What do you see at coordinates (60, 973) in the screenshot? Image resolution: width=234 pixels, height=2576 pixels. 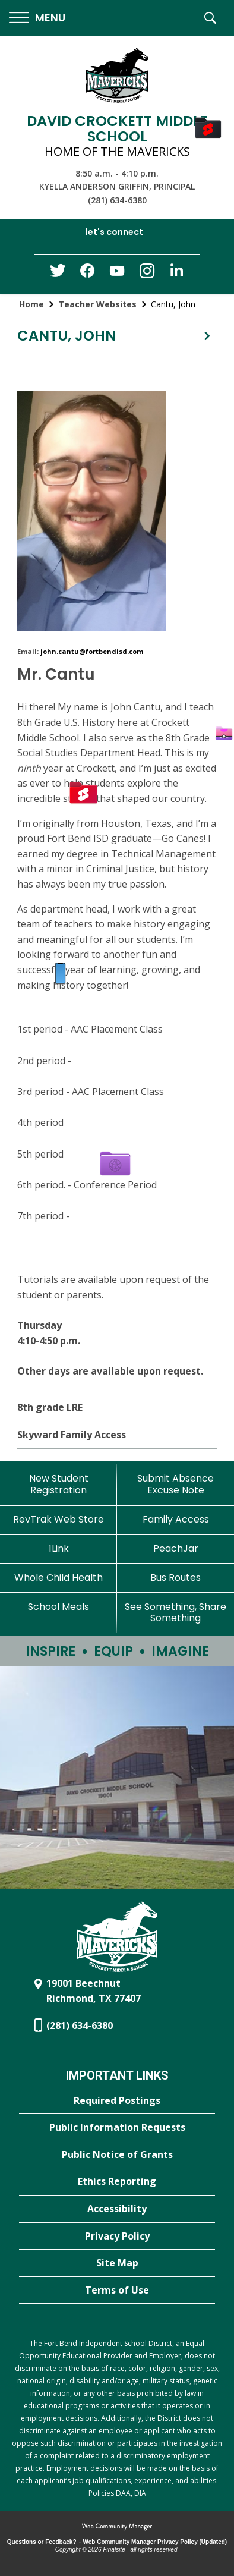 I see `iPhone XR device icon for system identification` at bounding box center [60, 973].